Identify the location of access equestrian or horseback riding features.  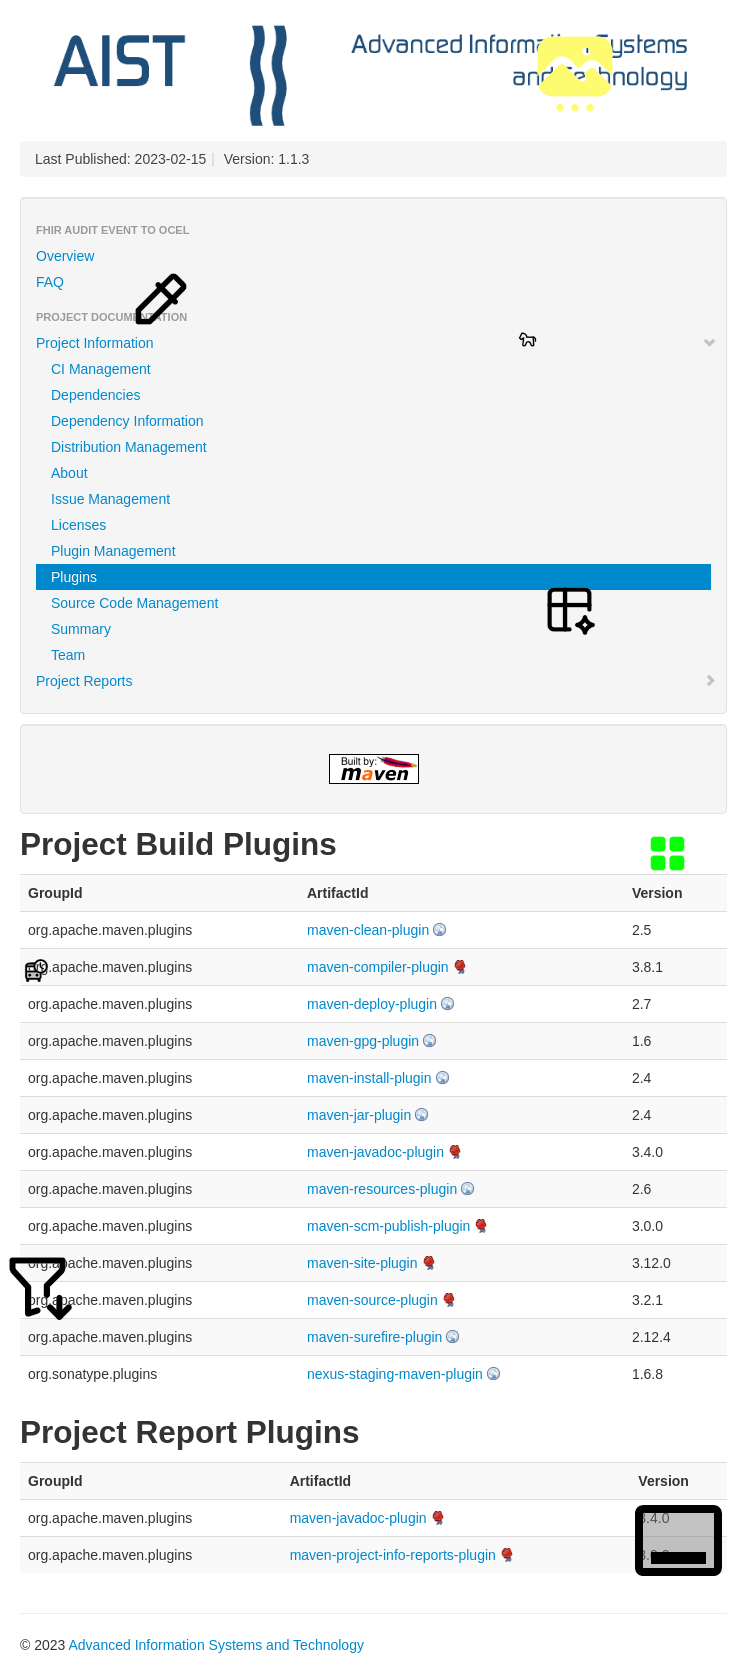
(527, 339).